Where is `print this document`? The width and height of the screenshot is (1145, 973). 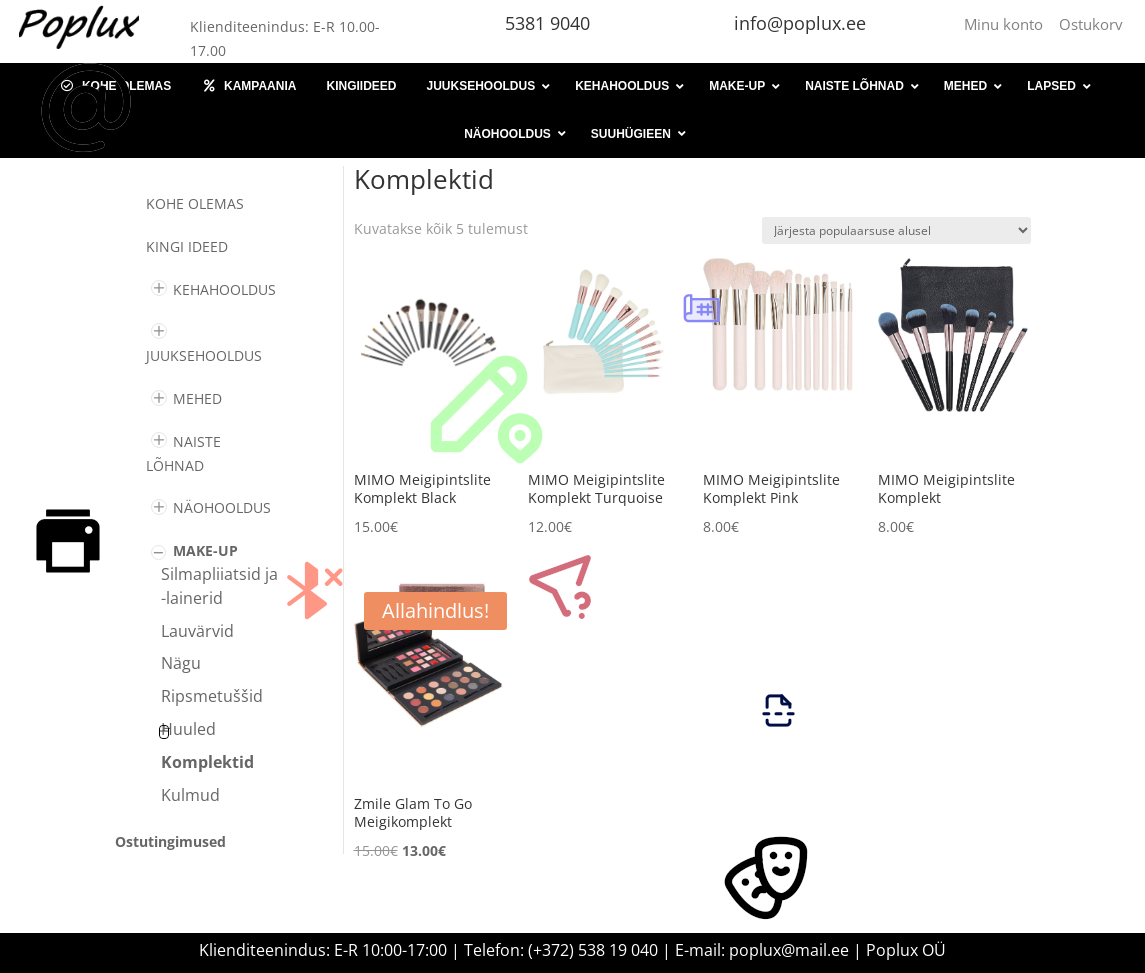
print this document is located at coordinates (68, 541).